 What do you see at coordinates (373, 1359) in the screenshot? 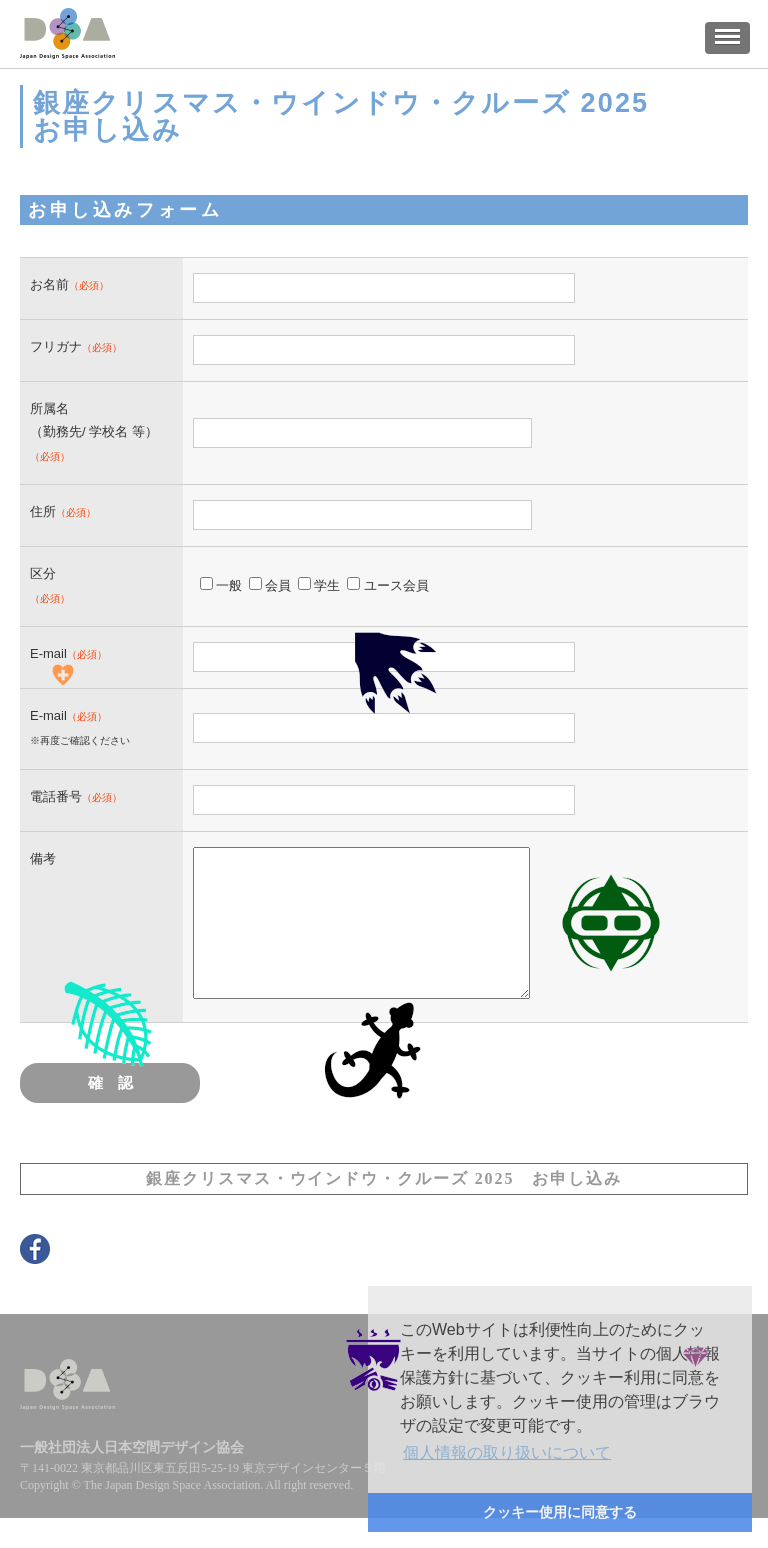
I see `access camp cooking or outdoor recipes` at bounding box center [373, 1359].